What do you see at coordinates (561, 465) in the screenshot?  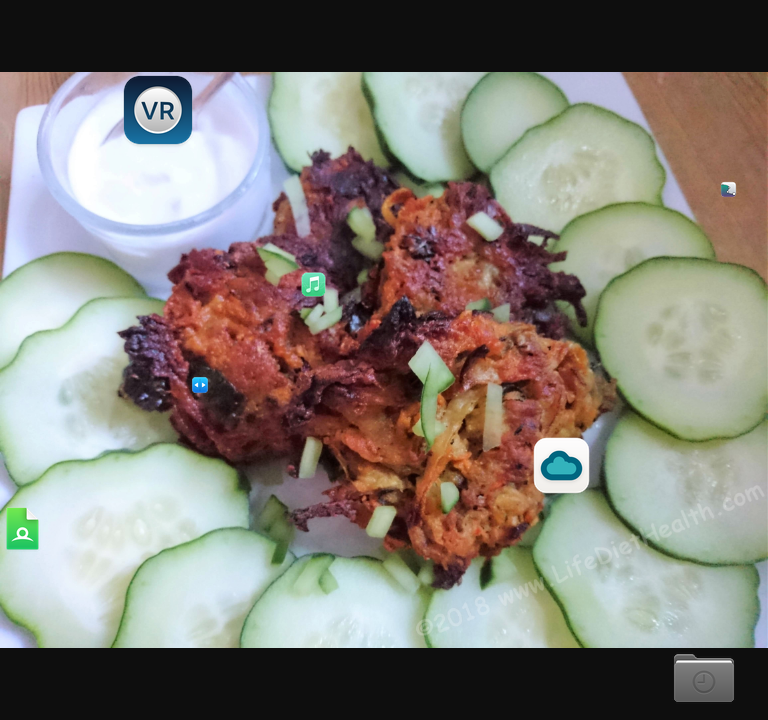 I see `launch airvpn application` at bounding box center [561, 465].